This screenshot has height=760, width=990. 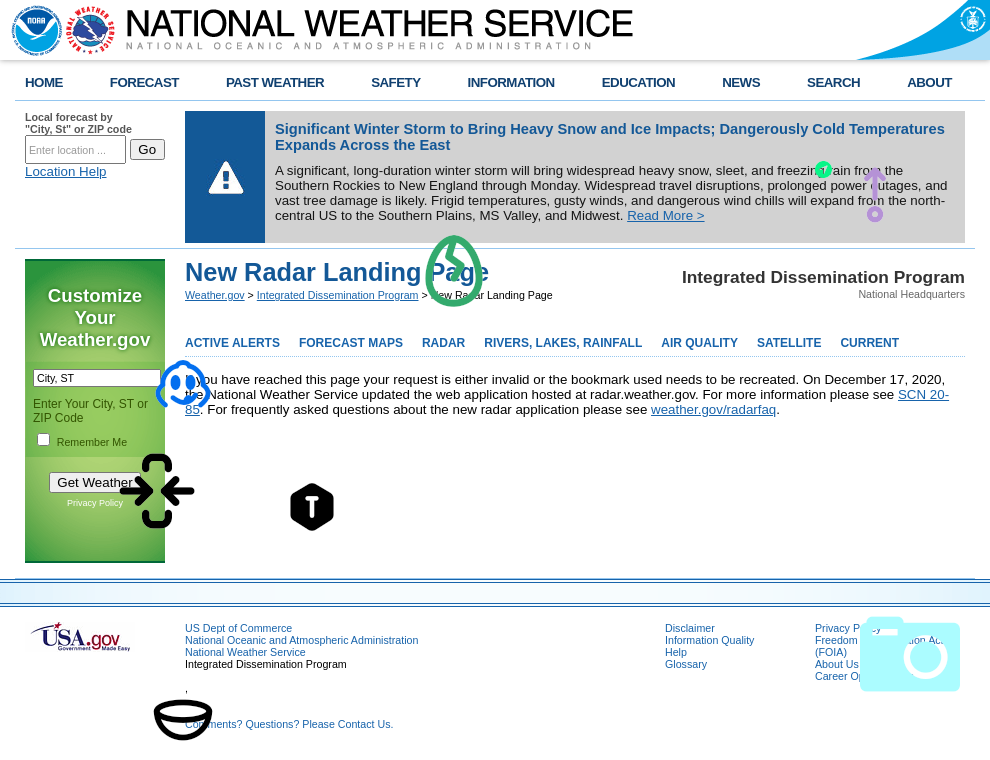 I want to click on narrow the viewport width, so click(x=157, y=491).